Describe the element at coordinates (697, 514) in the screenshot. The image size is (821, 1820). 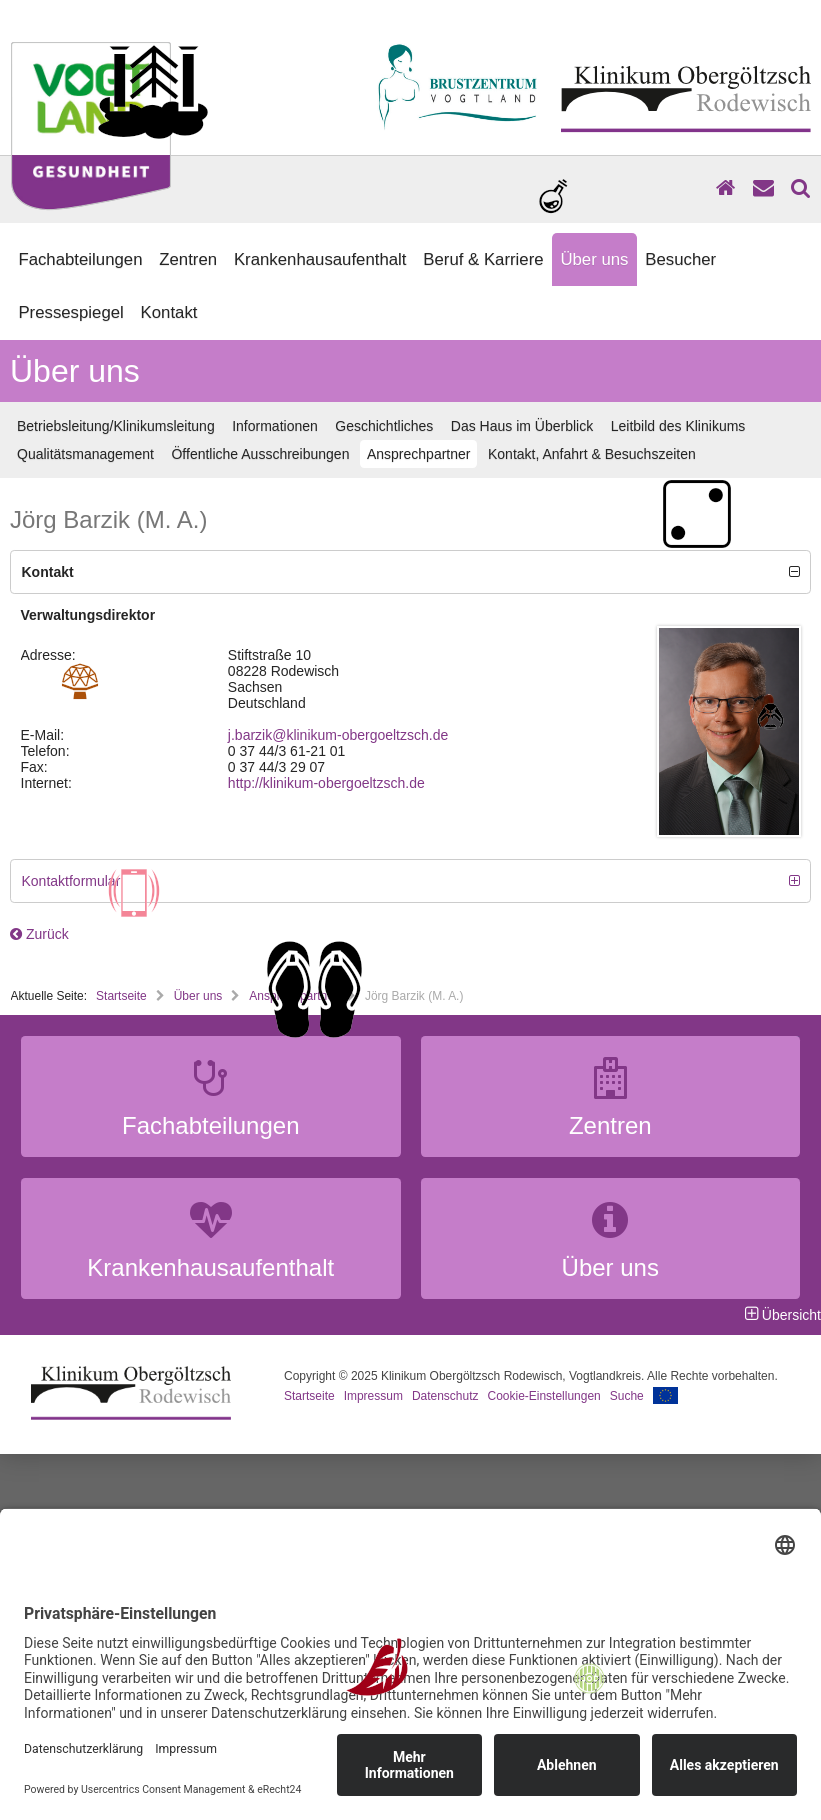
I see `roll dice or randomize selection` at that location.